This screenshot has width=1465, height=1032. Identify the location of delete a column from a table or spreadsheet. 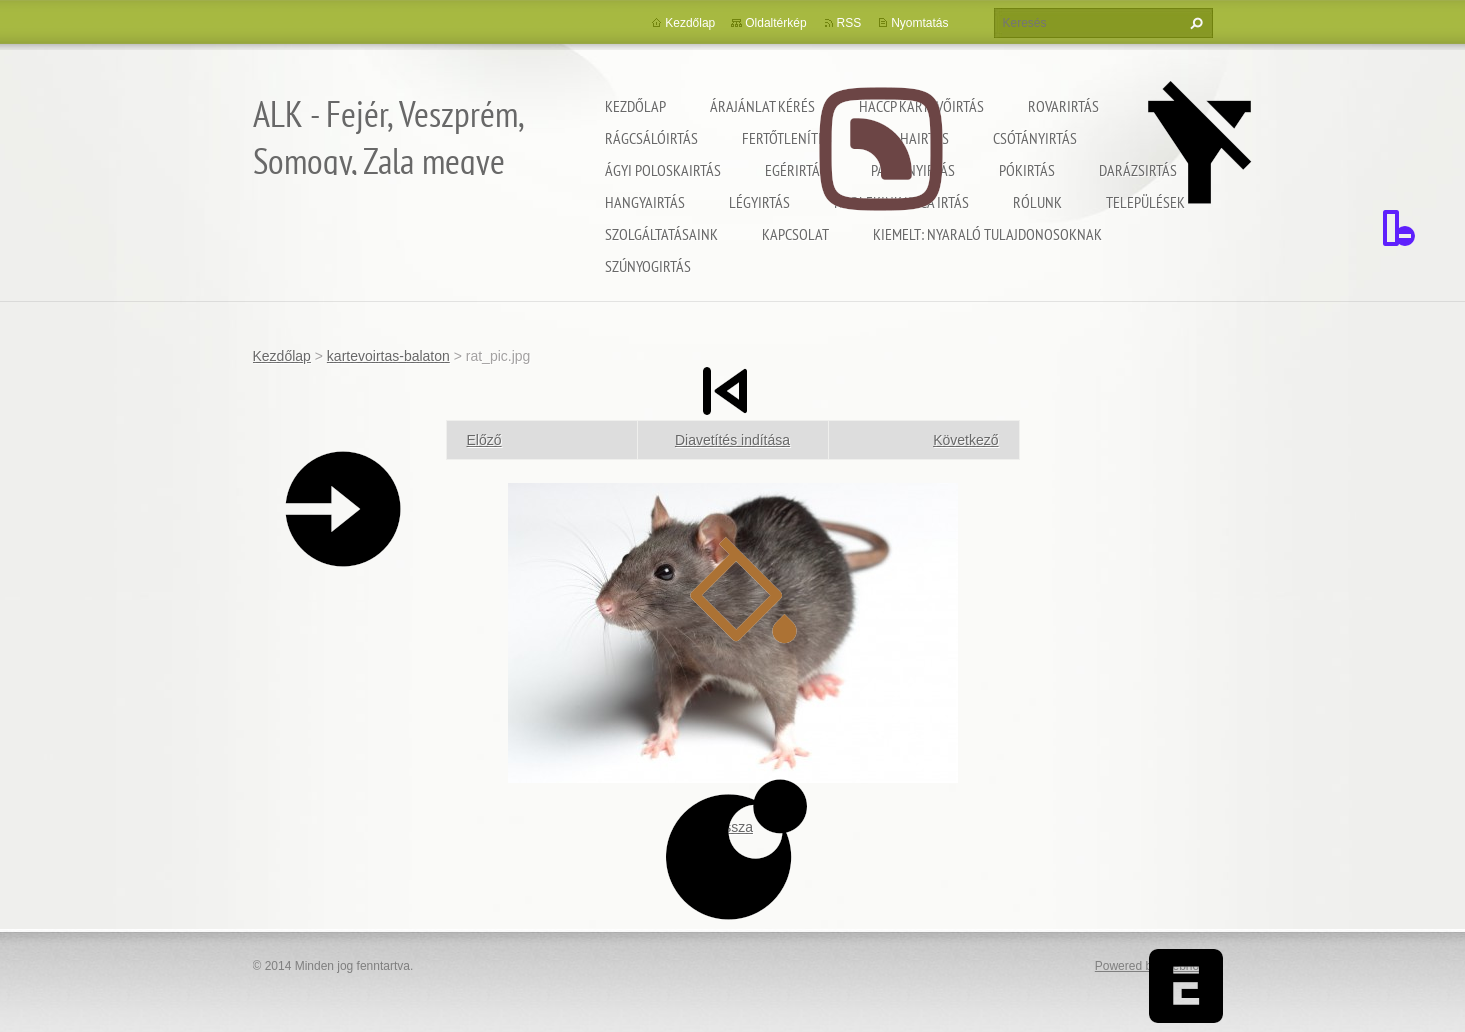
(1397, 228).